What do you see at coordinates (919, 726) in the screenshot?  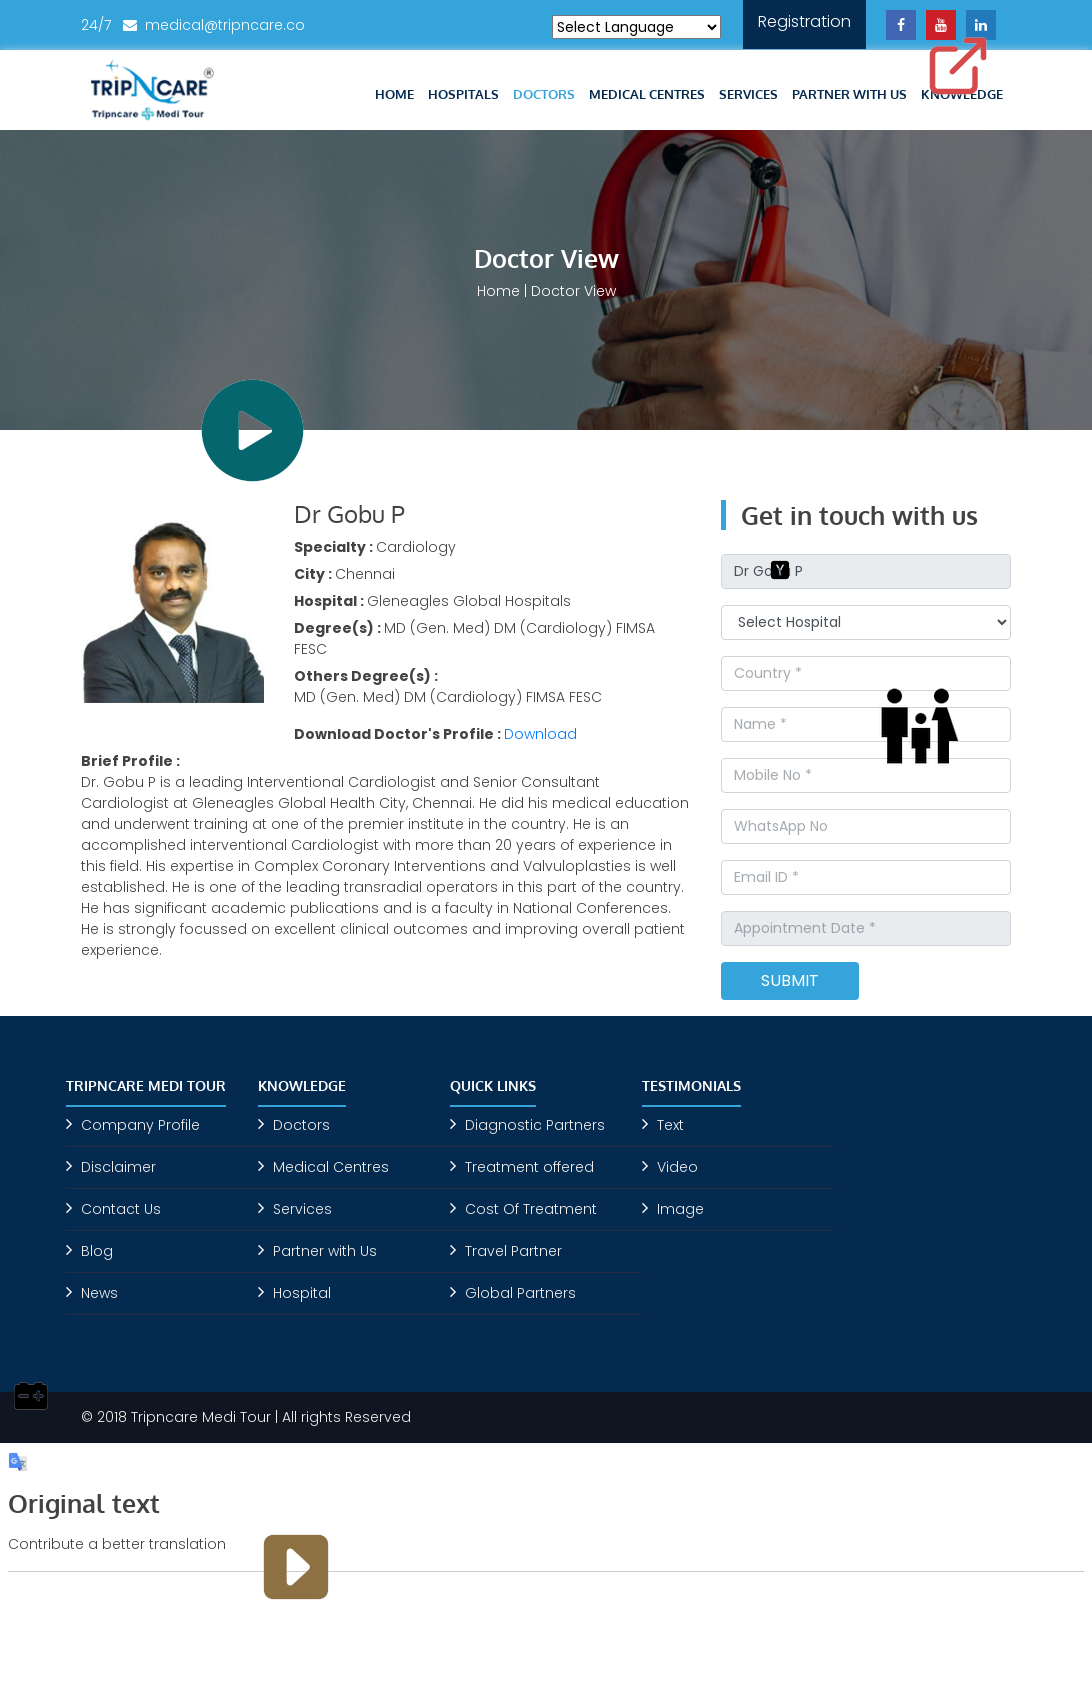 I see `indicates family restroom facility nearby` at bounding box center [919, 726].